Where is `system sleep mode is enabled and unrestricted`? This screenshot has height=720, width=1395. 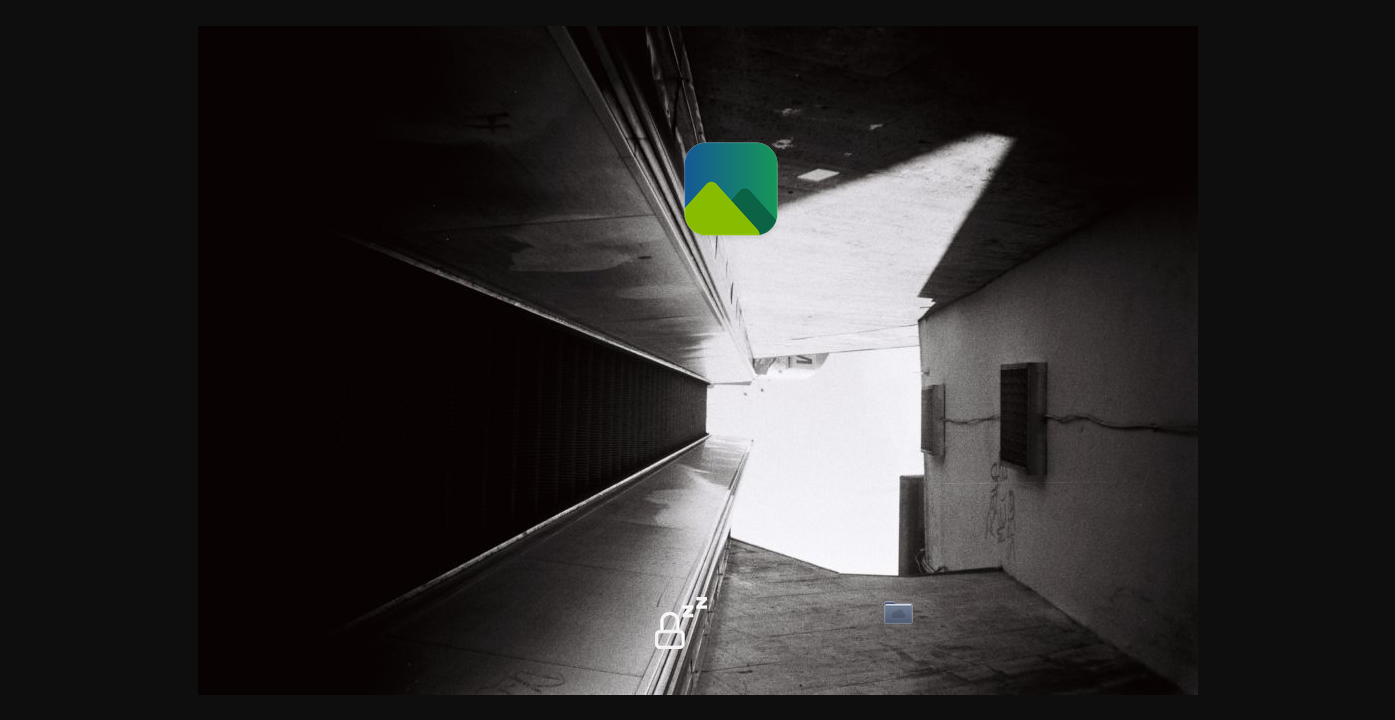 system sleep mode is enabled and unrestricted is located at coordinates (681, 623).